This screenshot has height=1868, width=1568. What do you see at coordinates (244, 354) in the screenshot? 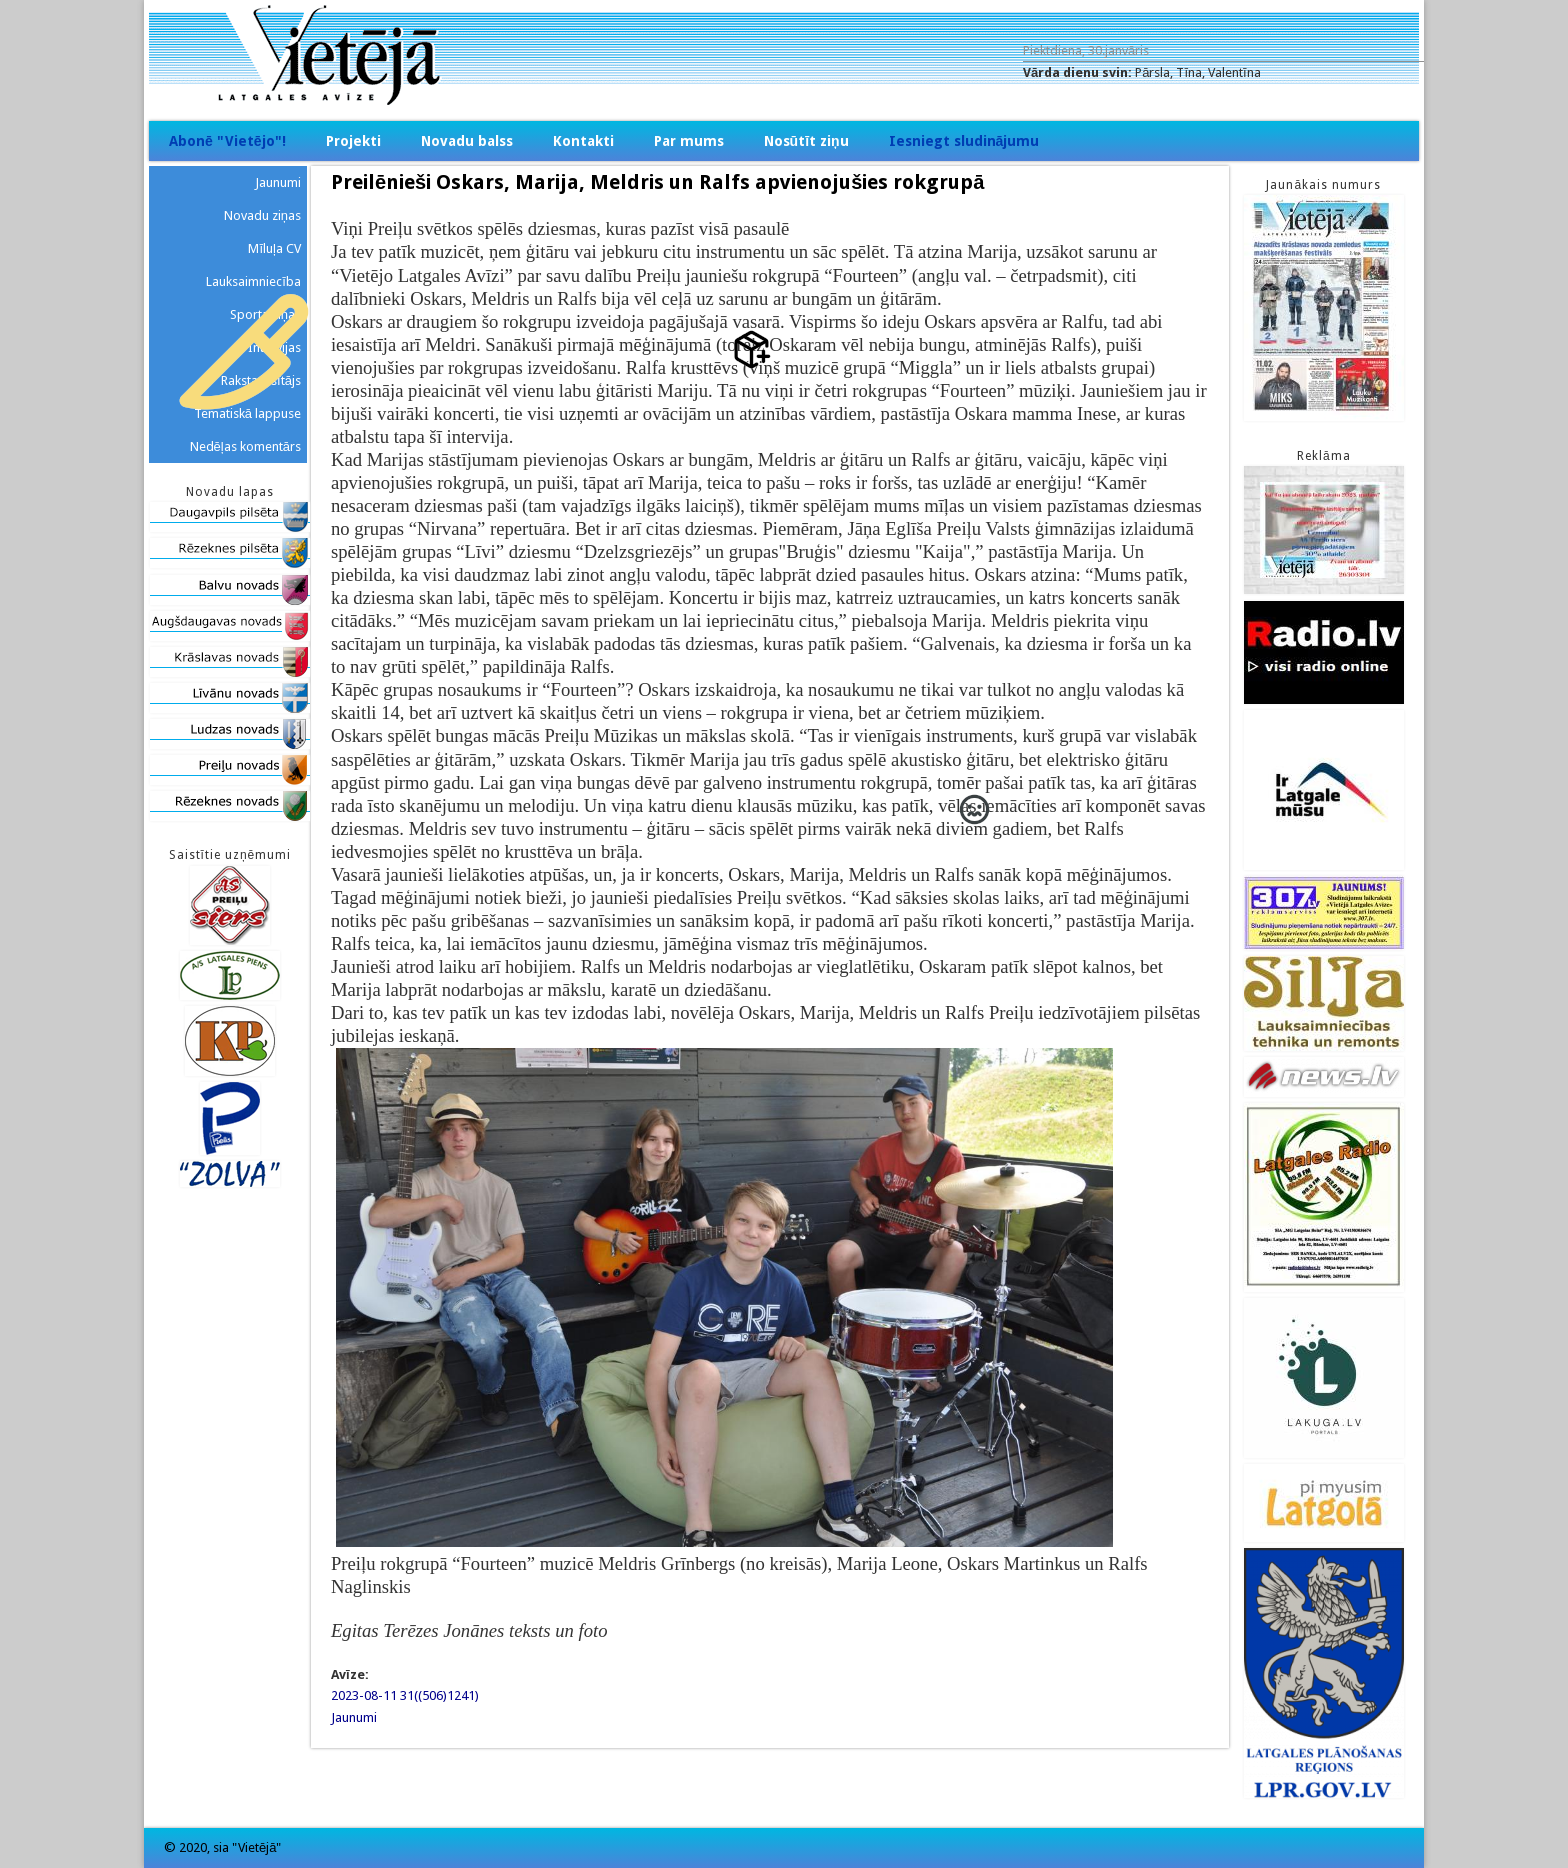
I see `access cutting or slicing tools` at bounding box center [244, 354].